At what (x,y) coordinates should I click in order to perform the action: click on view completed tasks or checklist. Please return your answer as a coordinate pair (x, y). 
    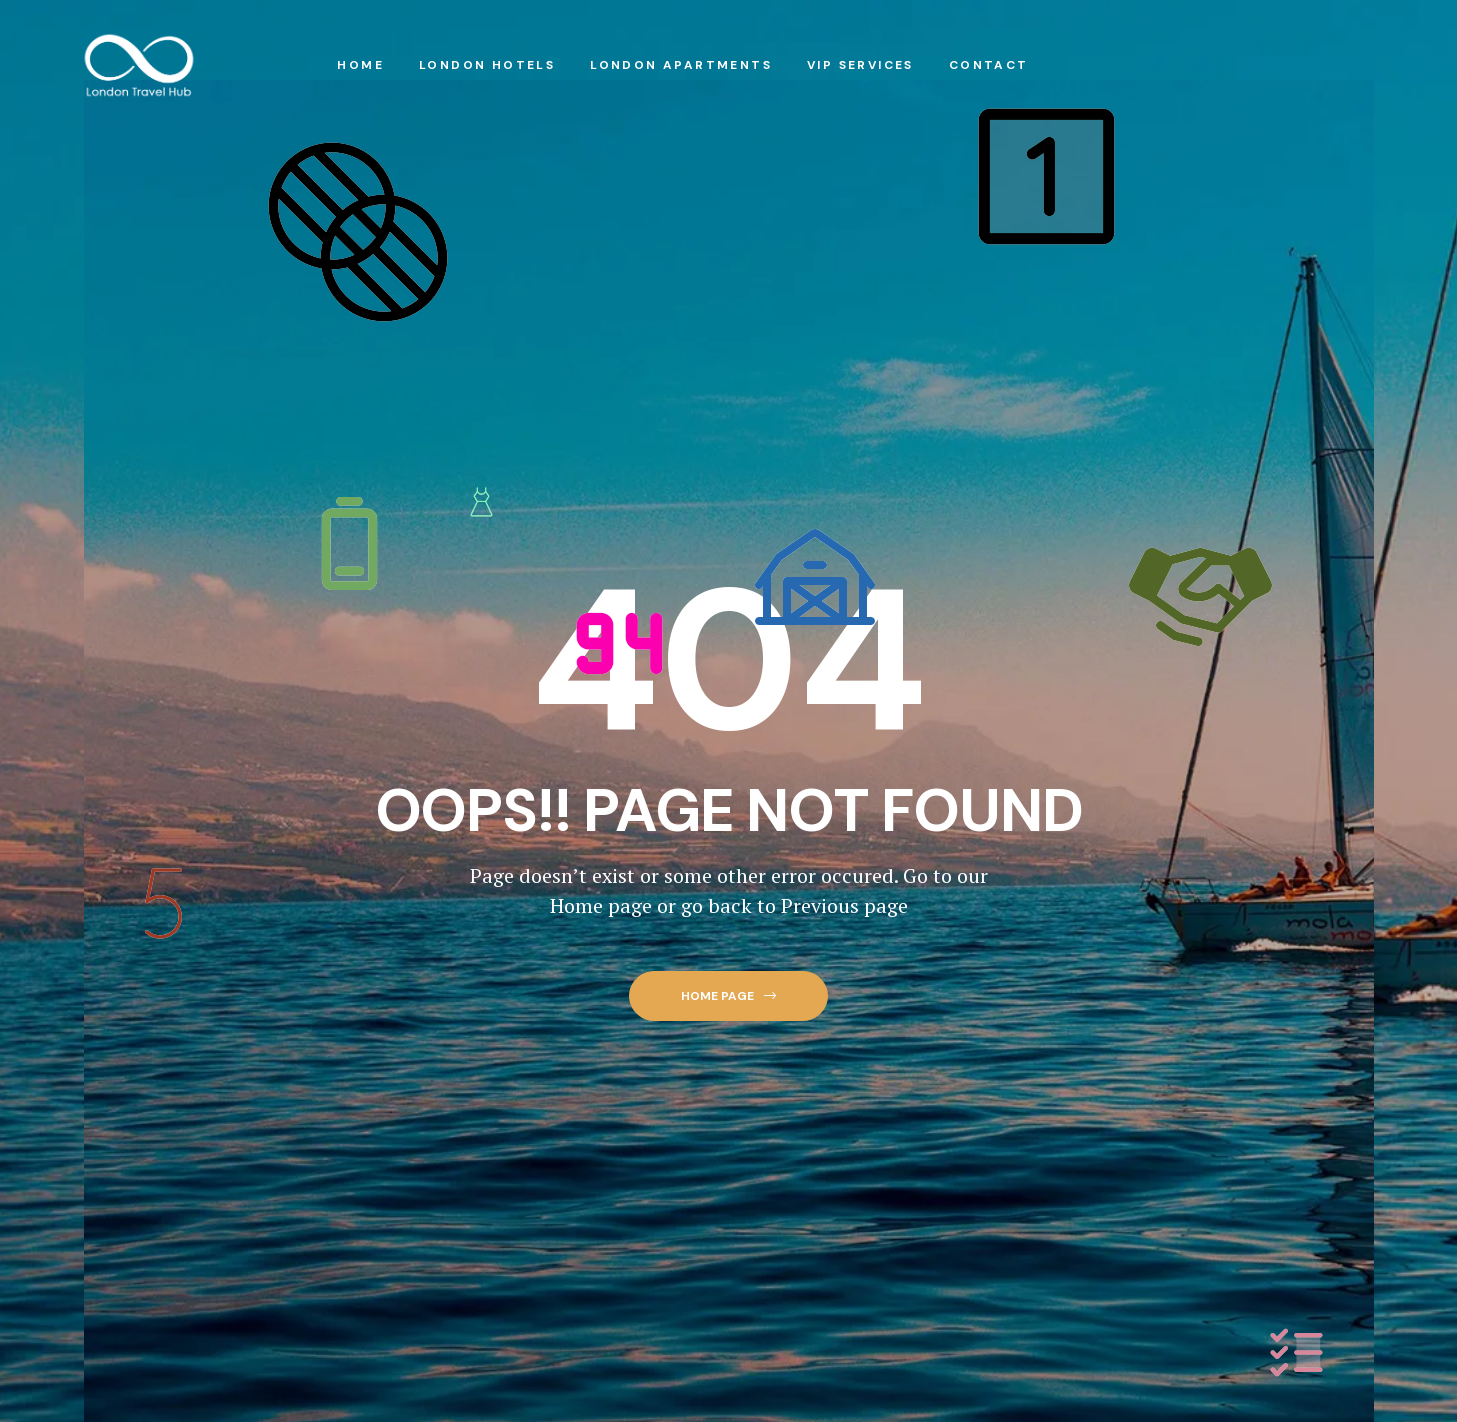
    Looking at the image, I should click on (1296, 1352).